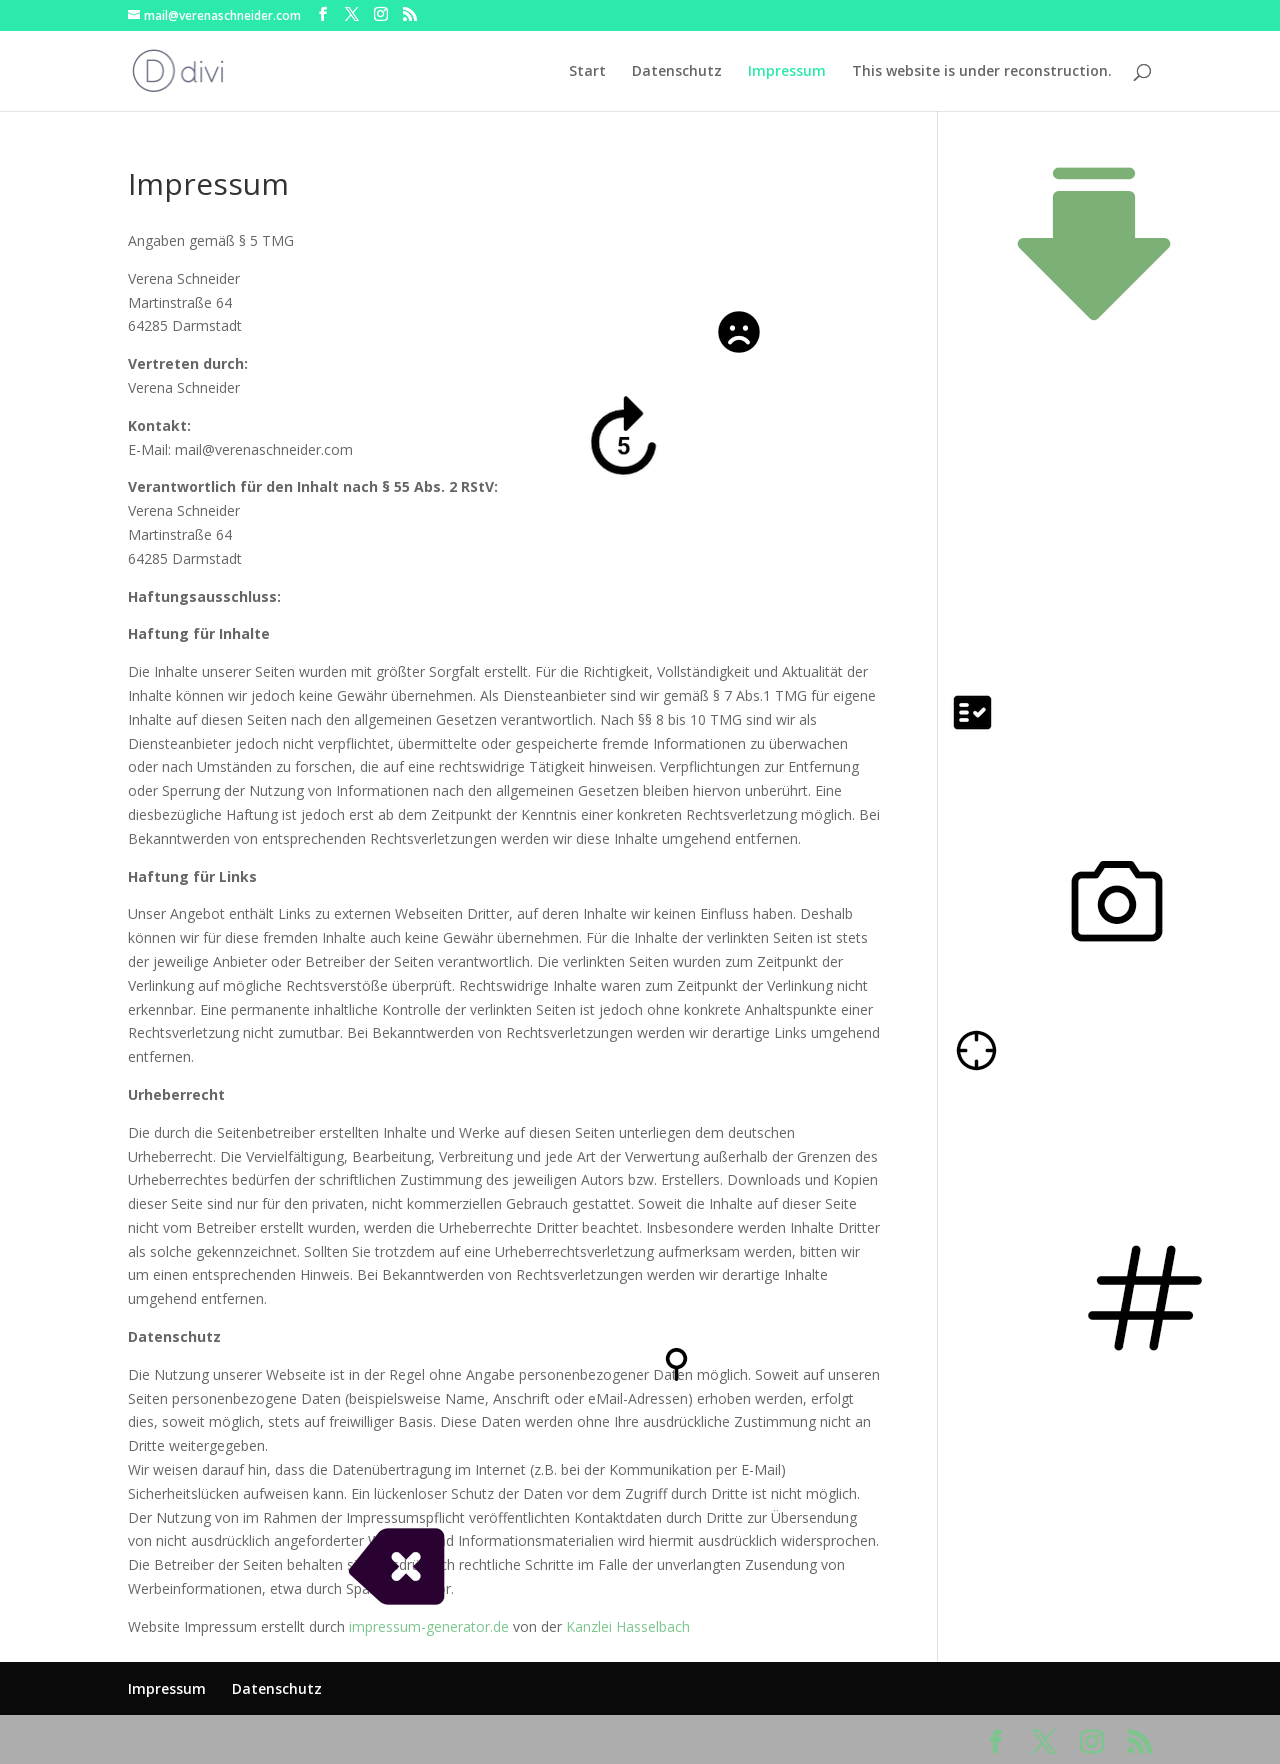  Describe the element at coordinates (624, 438) in the screenshot. I see `skip forward 5 seconds in media playback` at that location.